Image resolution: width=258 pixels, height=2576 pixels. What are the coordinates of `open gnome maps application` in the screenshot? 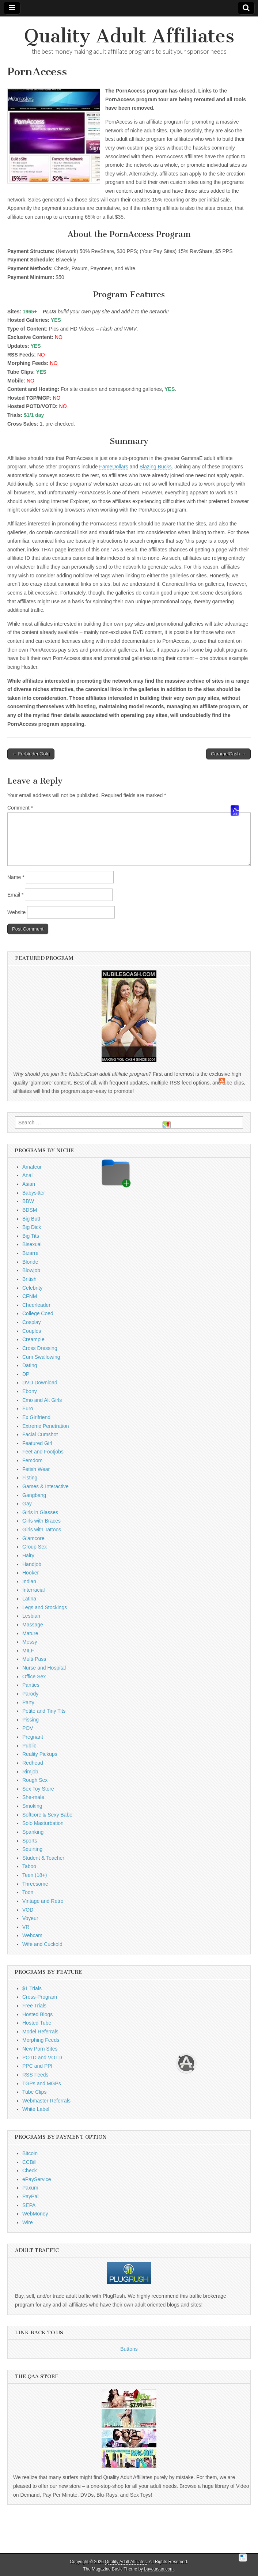 It's located at (167, 1125).